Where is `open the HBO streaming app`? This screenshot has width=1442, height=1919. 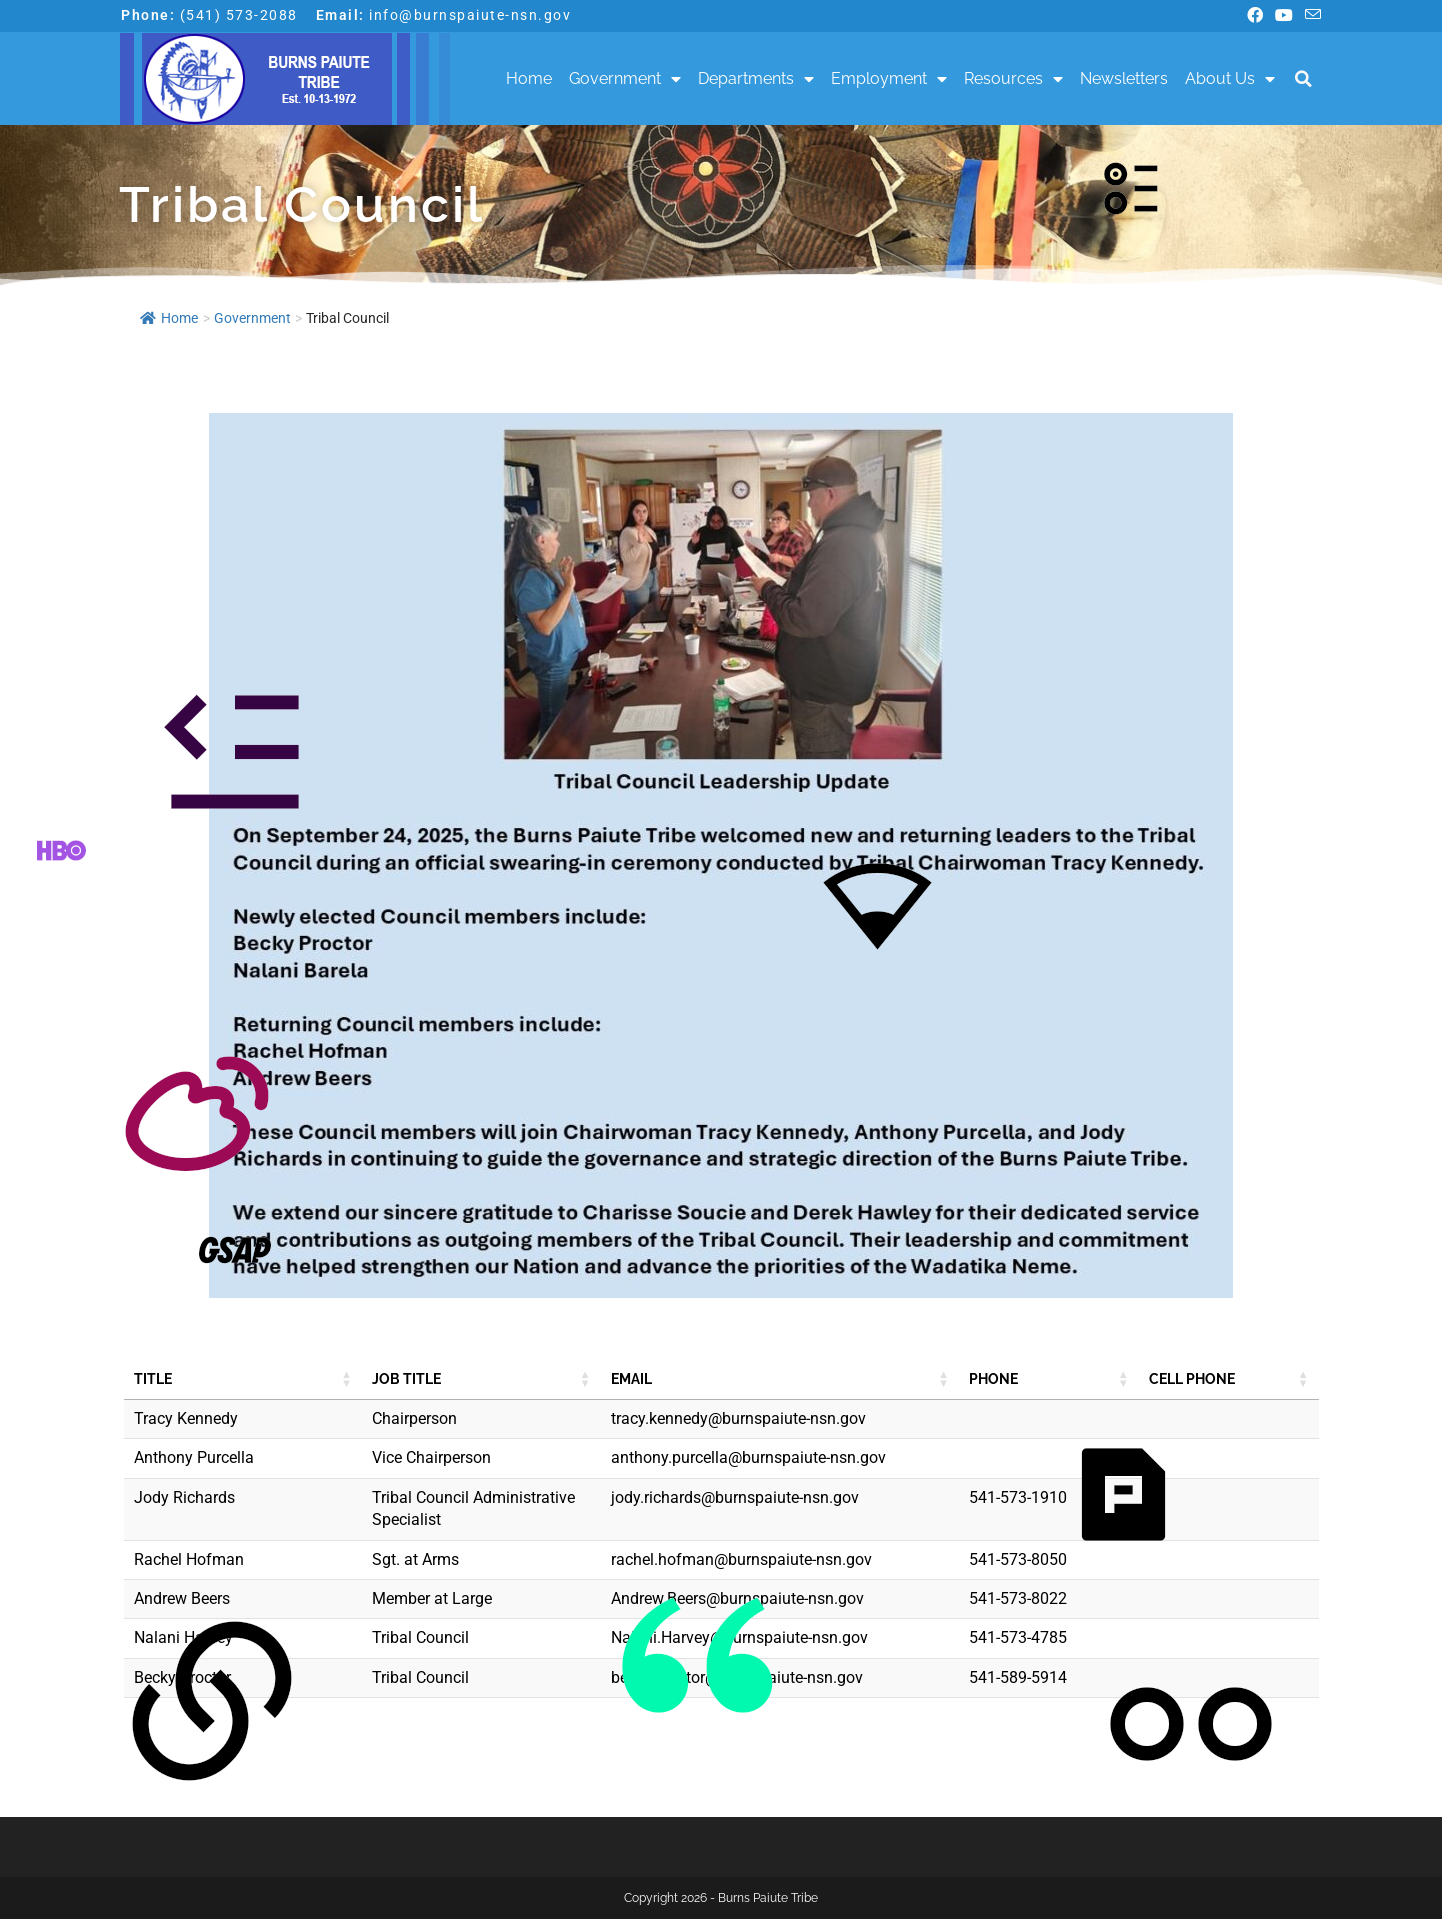 open the HBO streaming app is located at coordinates (61, 850).